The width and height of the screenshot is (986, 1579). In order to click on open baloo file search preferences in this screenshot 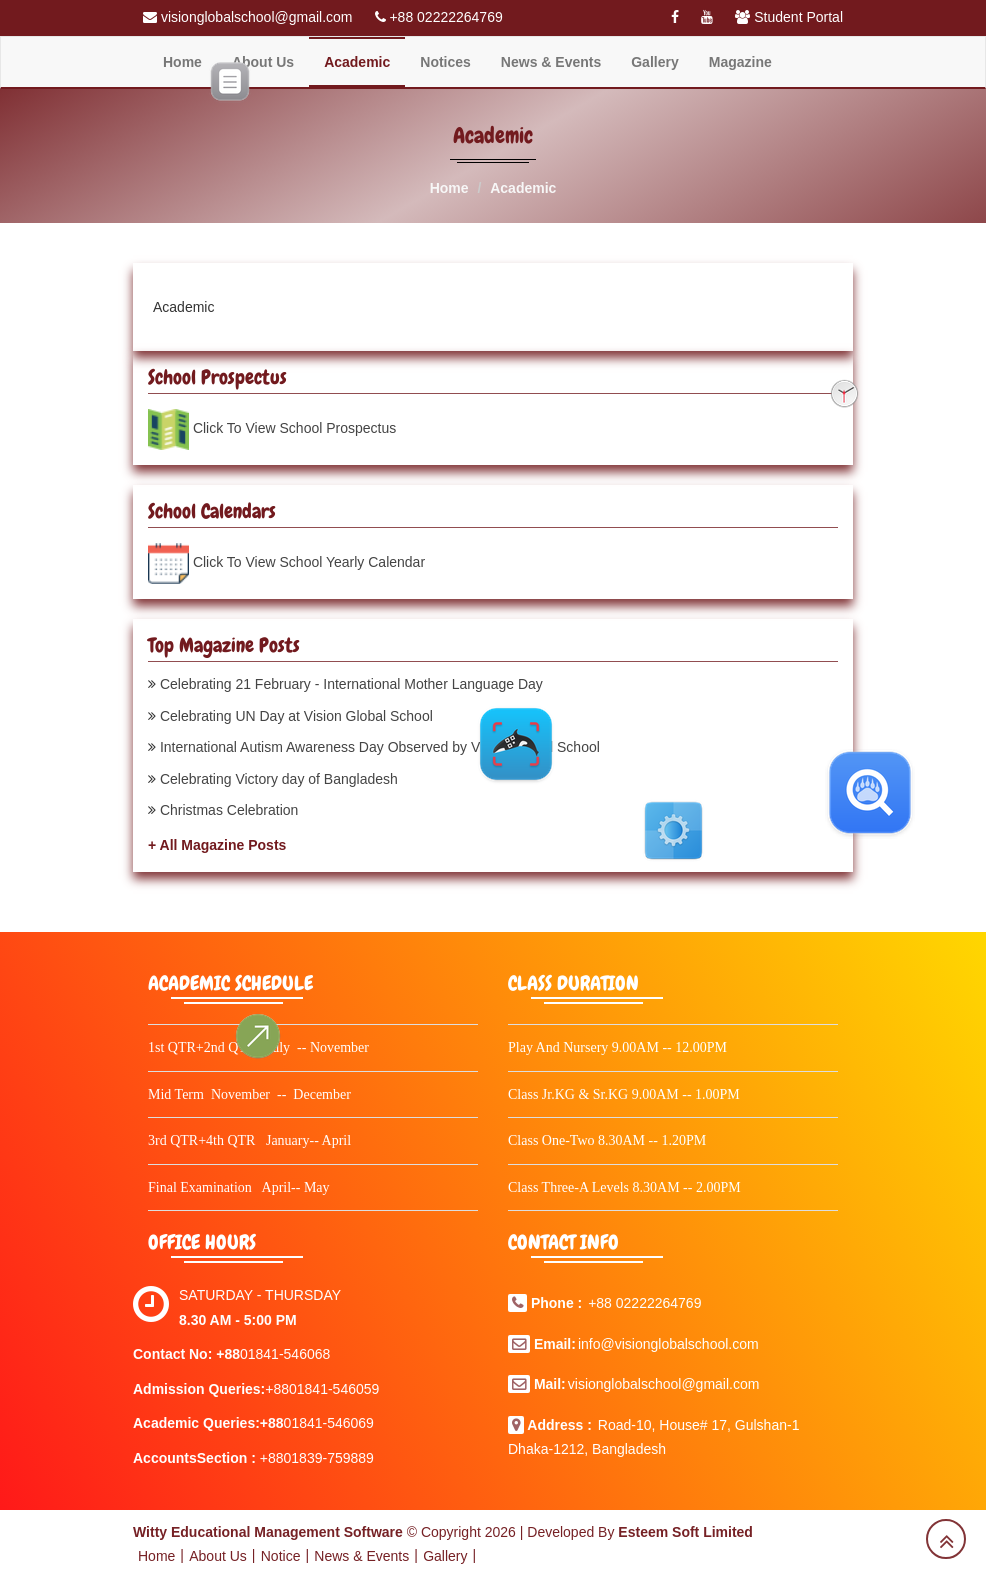, I will do `click(870, 794)`.